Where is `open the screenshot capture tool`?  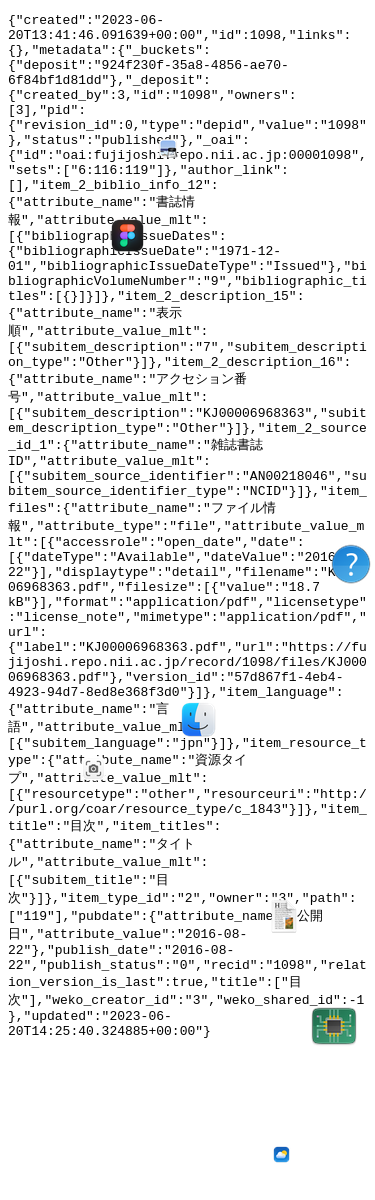
open the screenshot capture tool is located at coordinates (93, 768).